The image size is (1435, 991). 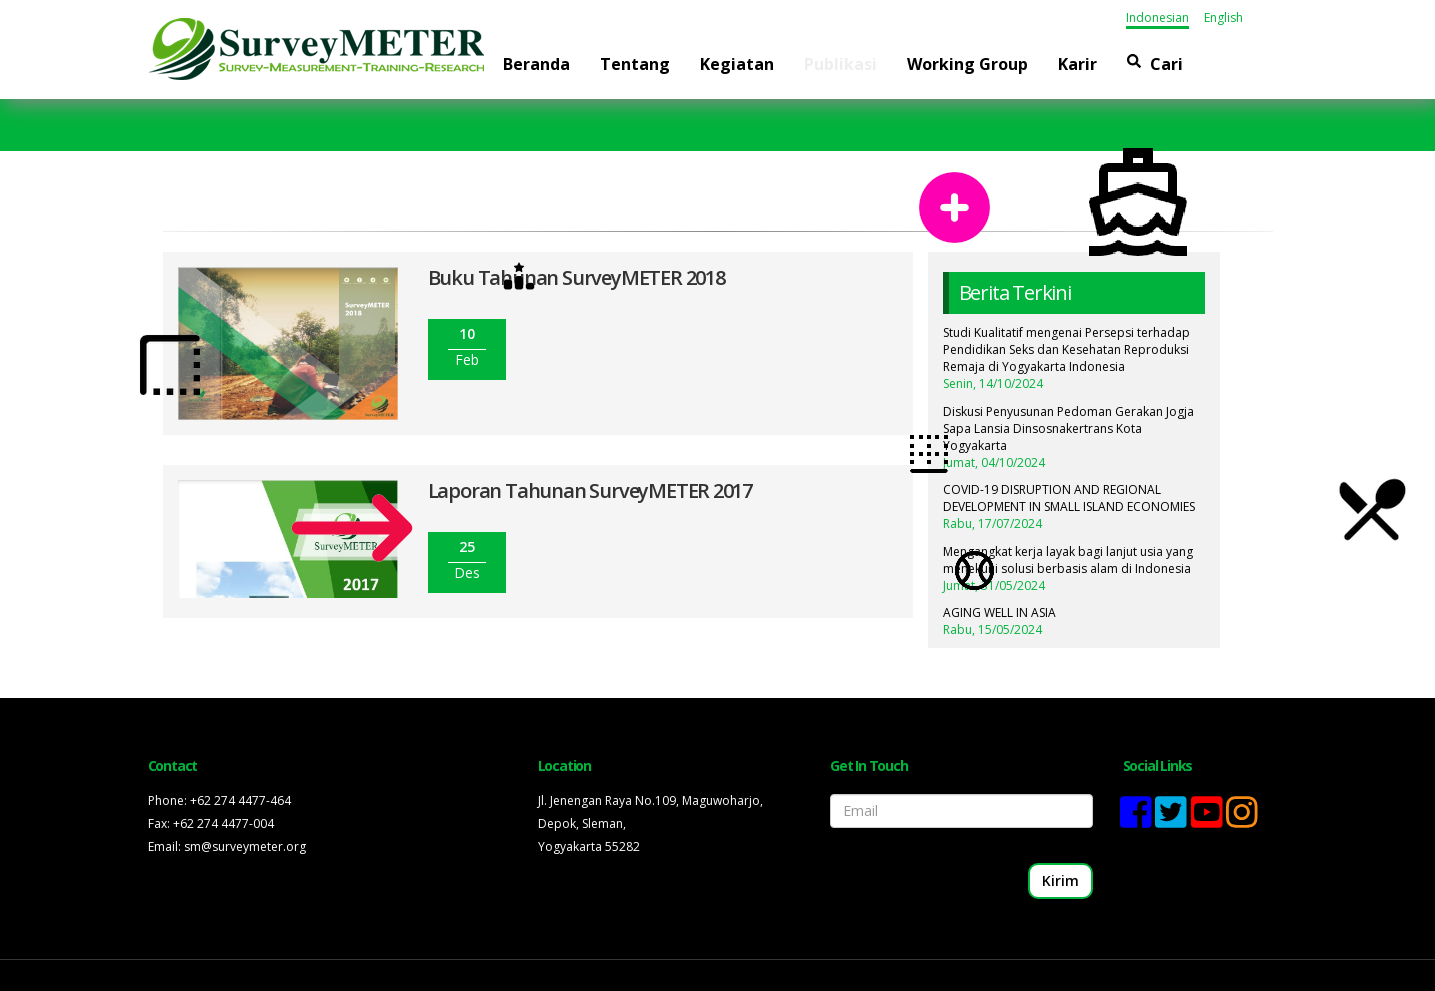 I want to click on access baseball or sports content, so click(x=974, y=570).